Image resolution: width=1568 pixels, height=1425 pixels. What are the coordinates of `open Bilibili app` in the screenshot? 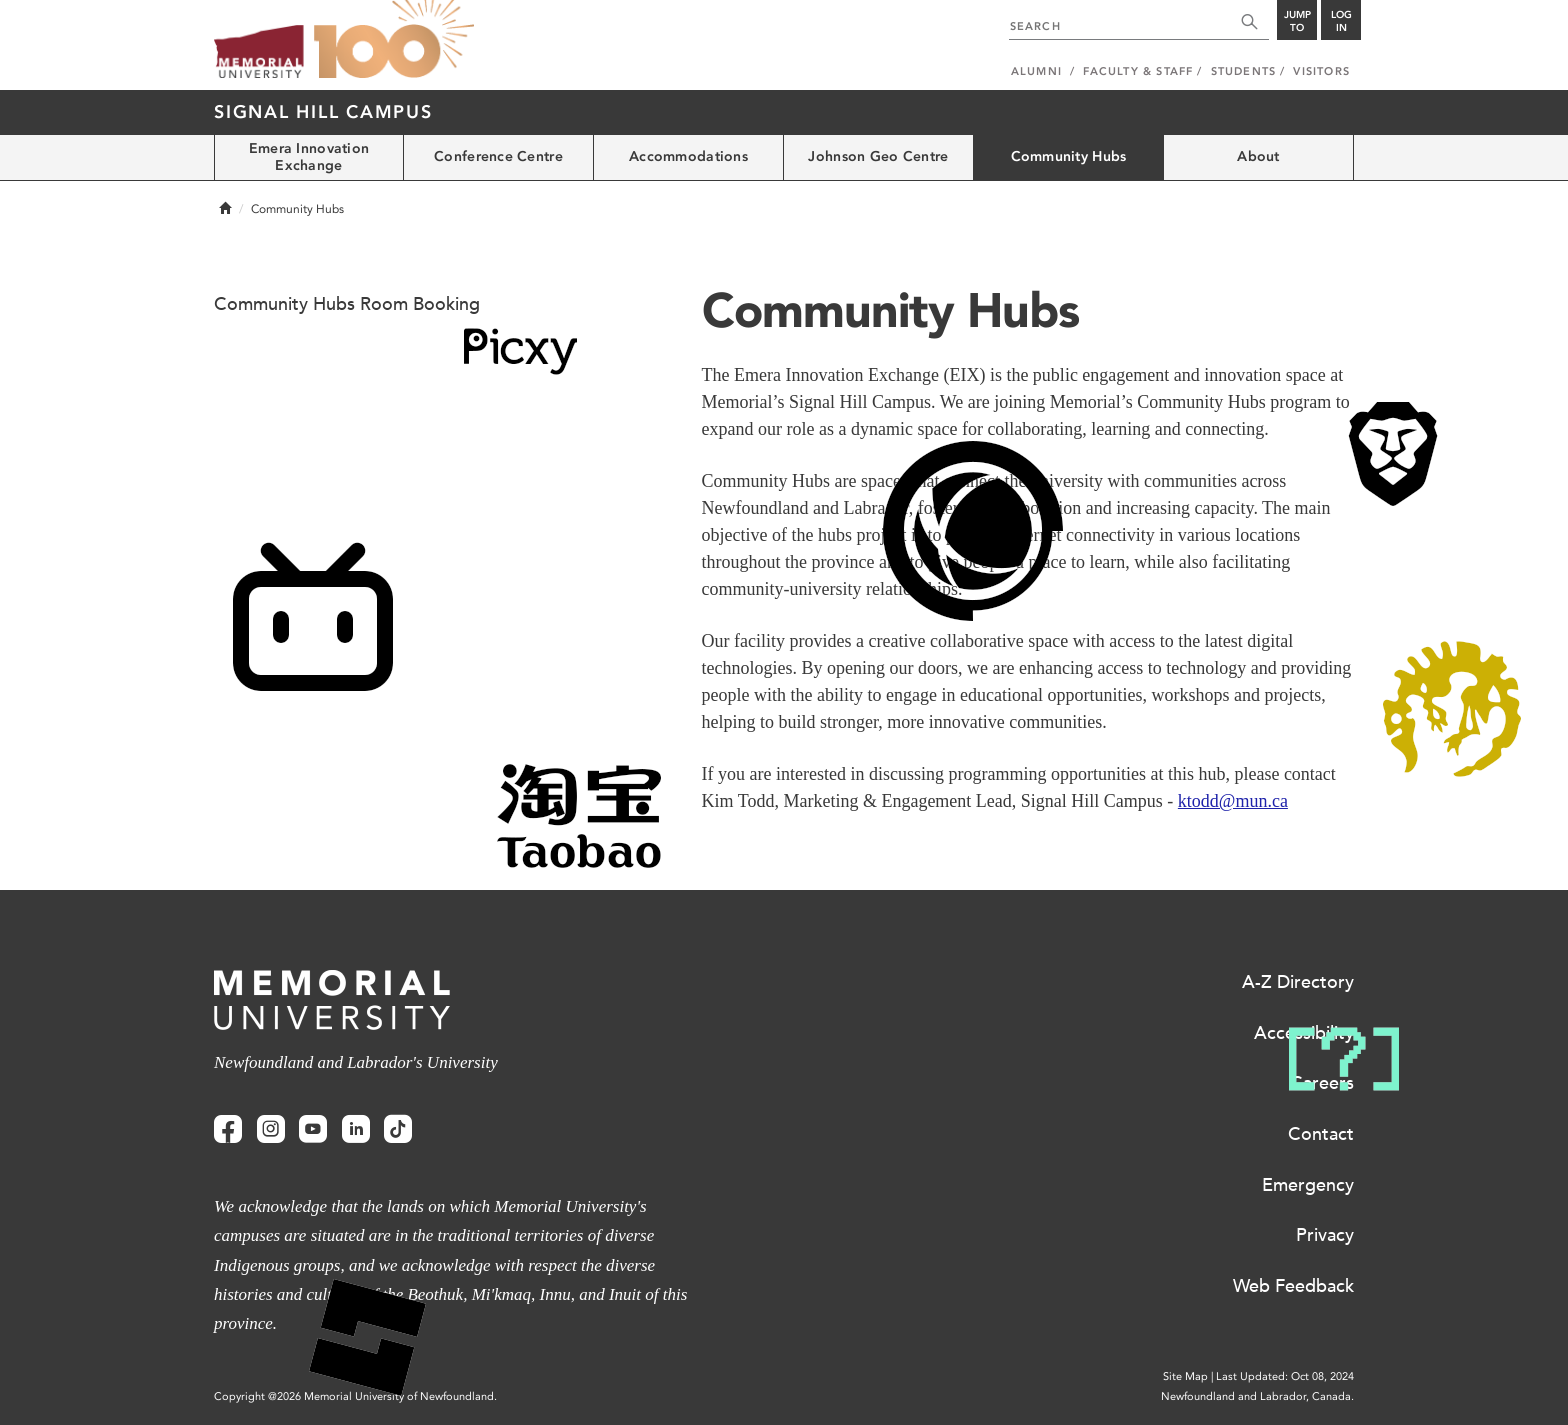 It's located at (313, 619).